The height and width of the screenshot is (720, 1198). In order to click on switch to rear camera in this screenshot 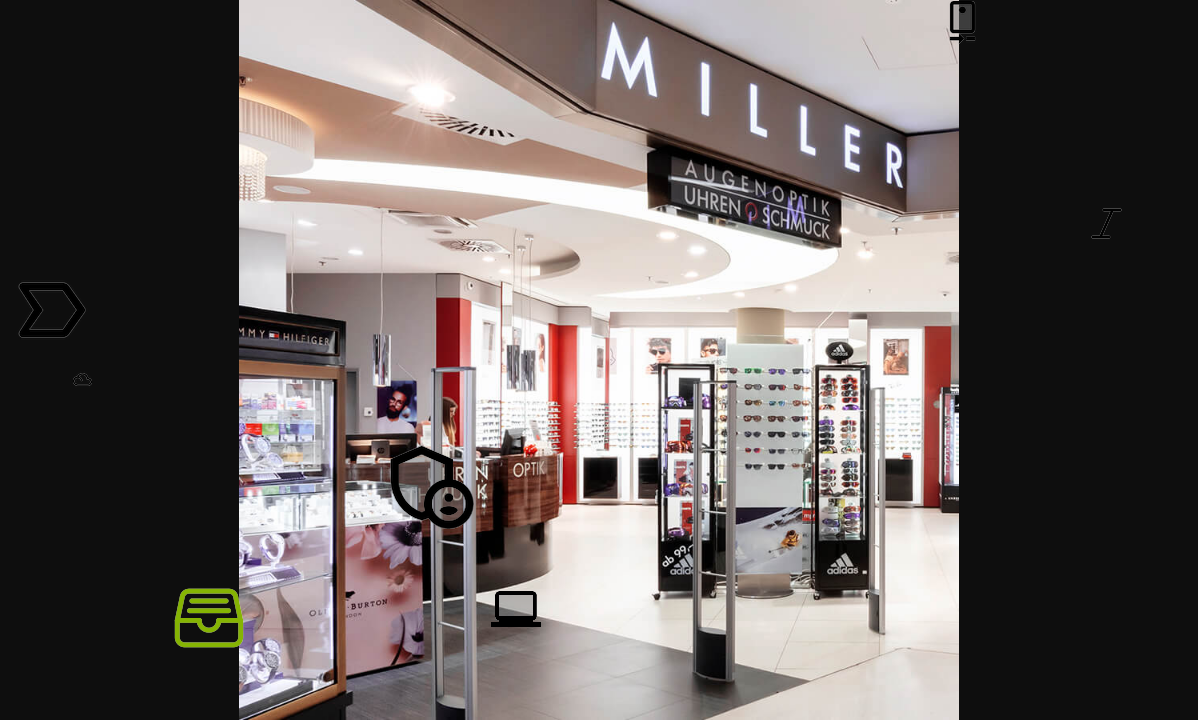, I will do `click(962, 22)`.